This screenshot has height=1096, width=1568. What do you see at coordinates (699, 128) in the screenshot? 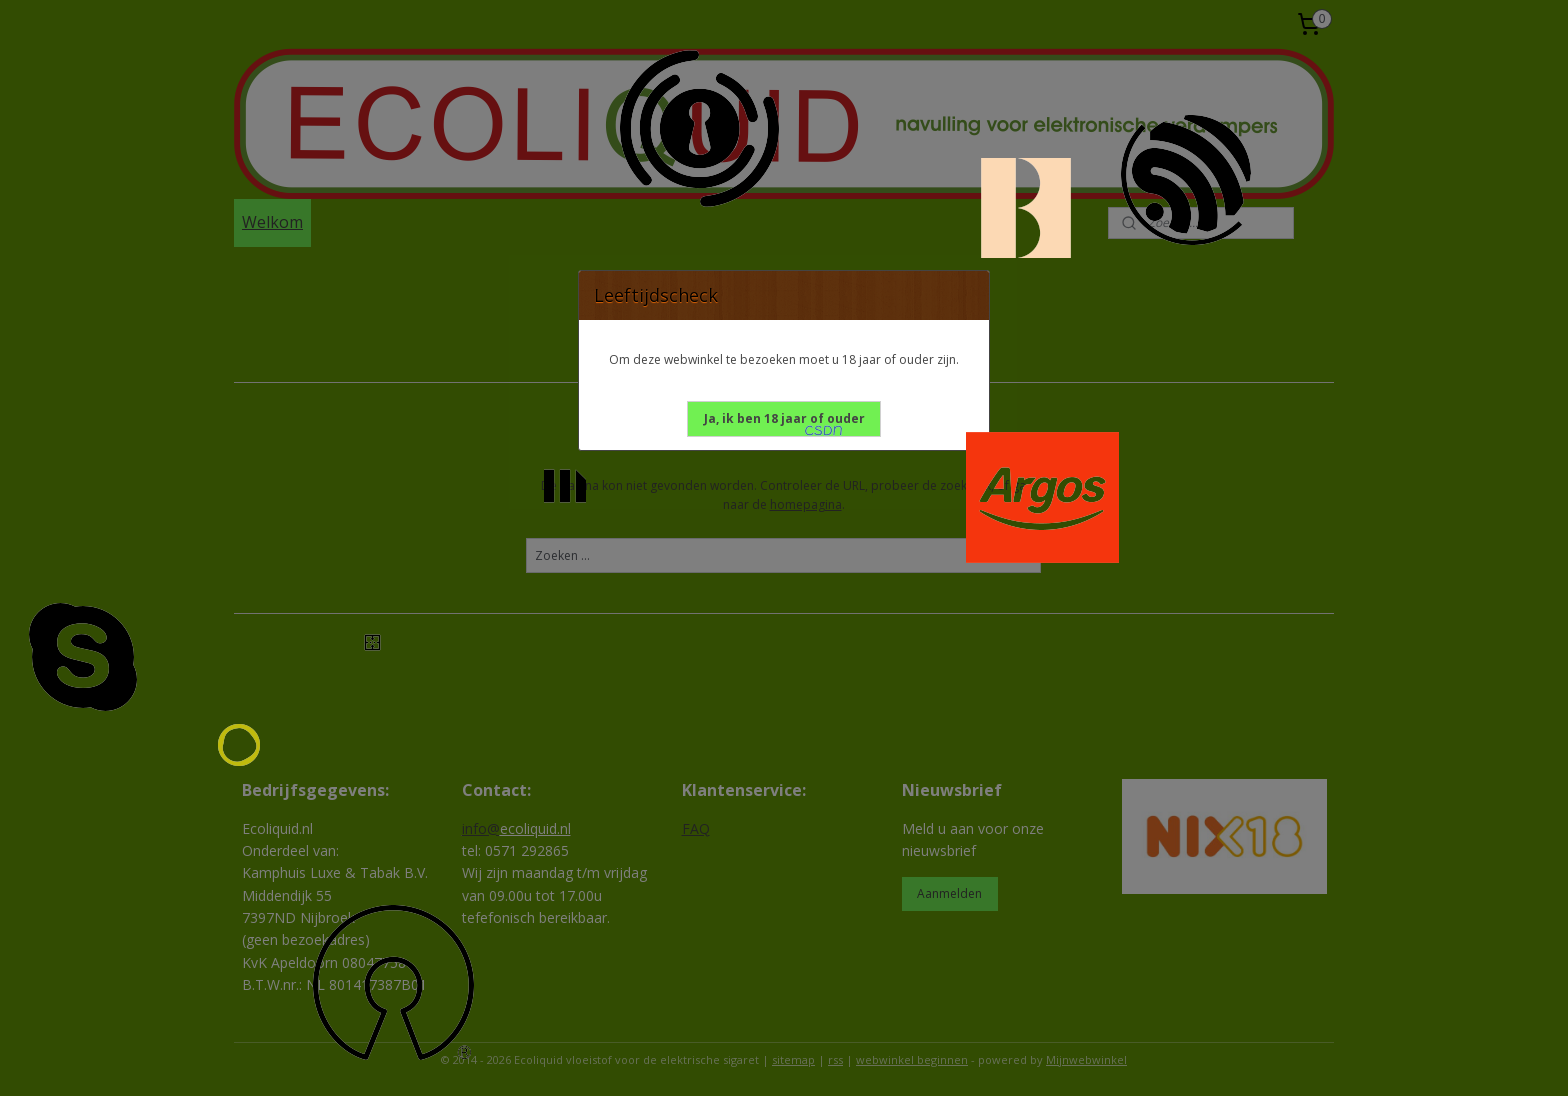
I see `open authelia authentication settings` at bounding box center [699, 128].